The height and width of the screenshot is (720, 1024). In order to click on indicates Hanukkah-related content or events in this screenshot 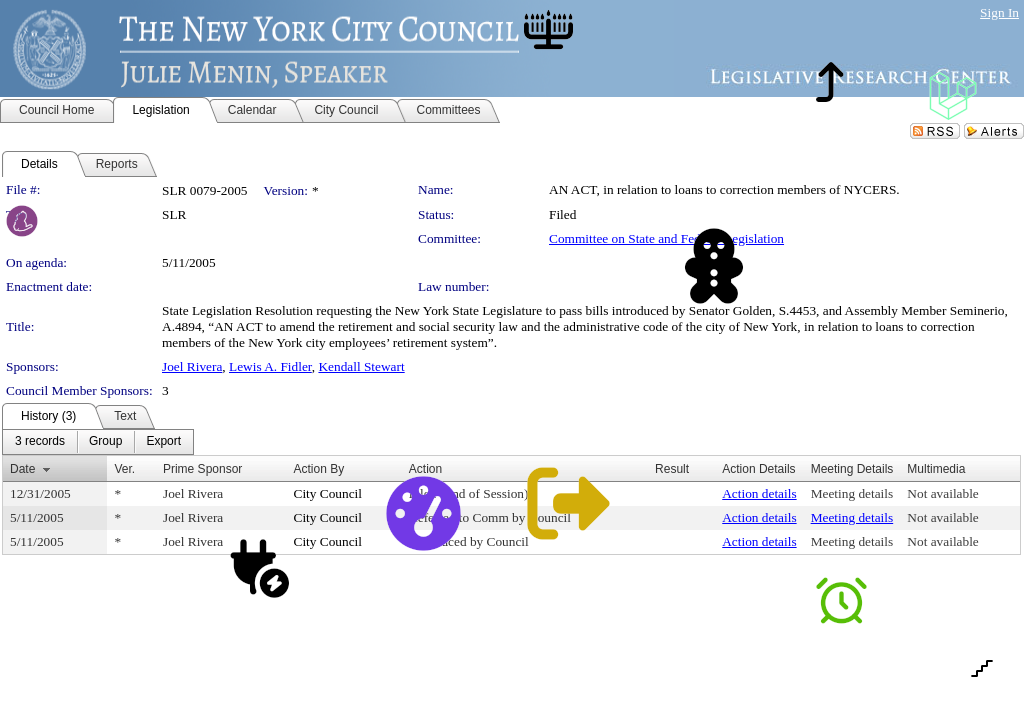, I will do `click(548, 29)`.